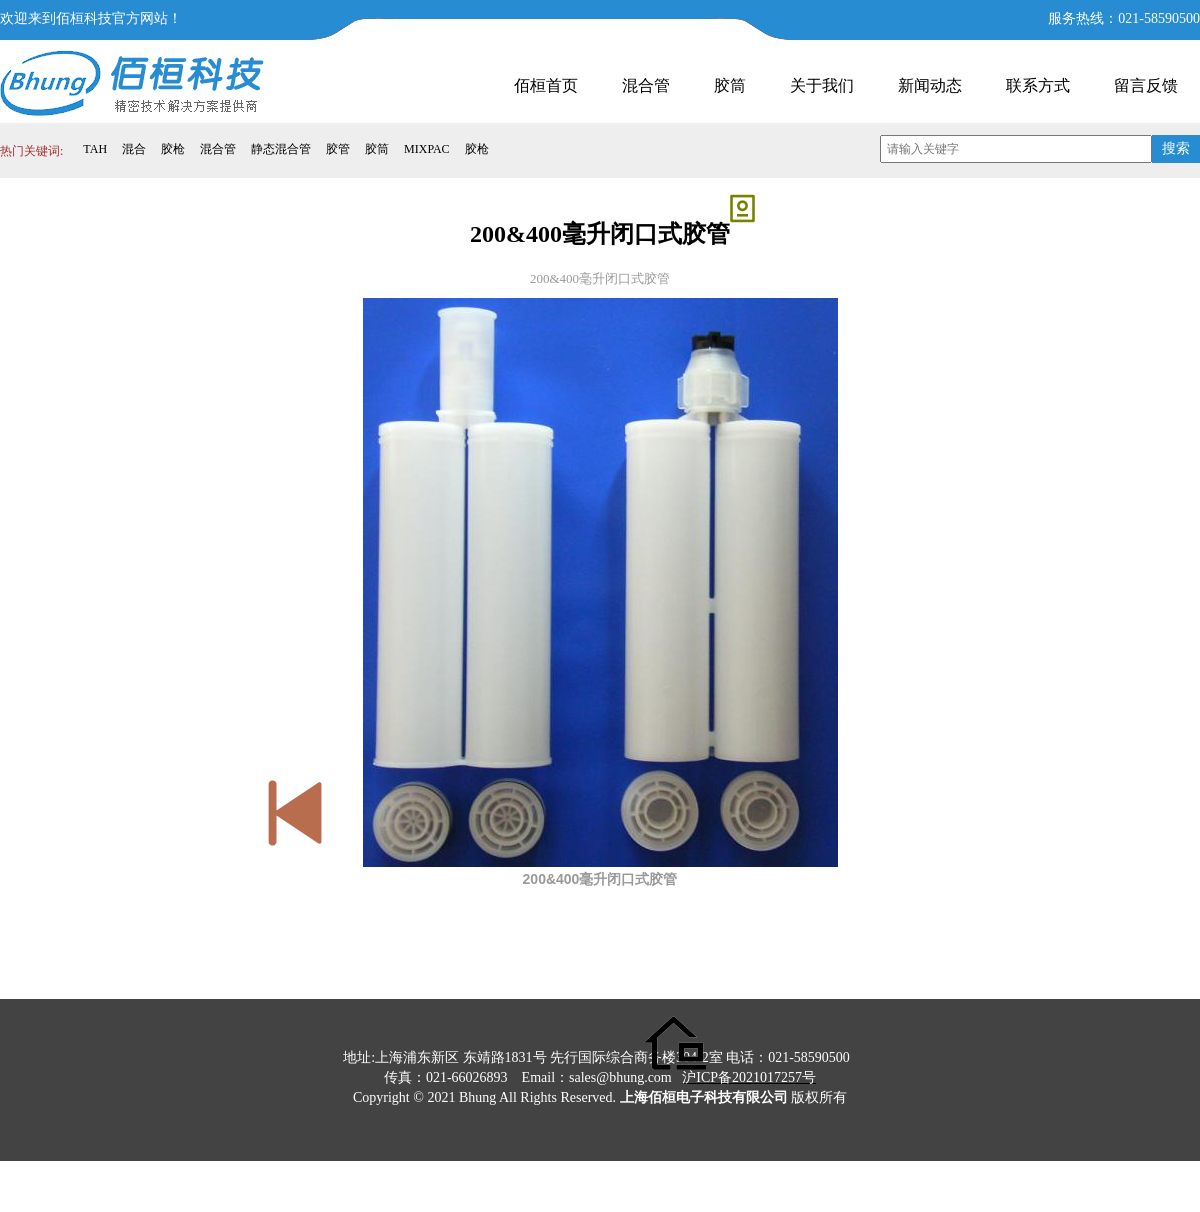 The height and width of the screenshot is (1212, 1200). I want to click on view passport or travel document details, so click(742, 208).